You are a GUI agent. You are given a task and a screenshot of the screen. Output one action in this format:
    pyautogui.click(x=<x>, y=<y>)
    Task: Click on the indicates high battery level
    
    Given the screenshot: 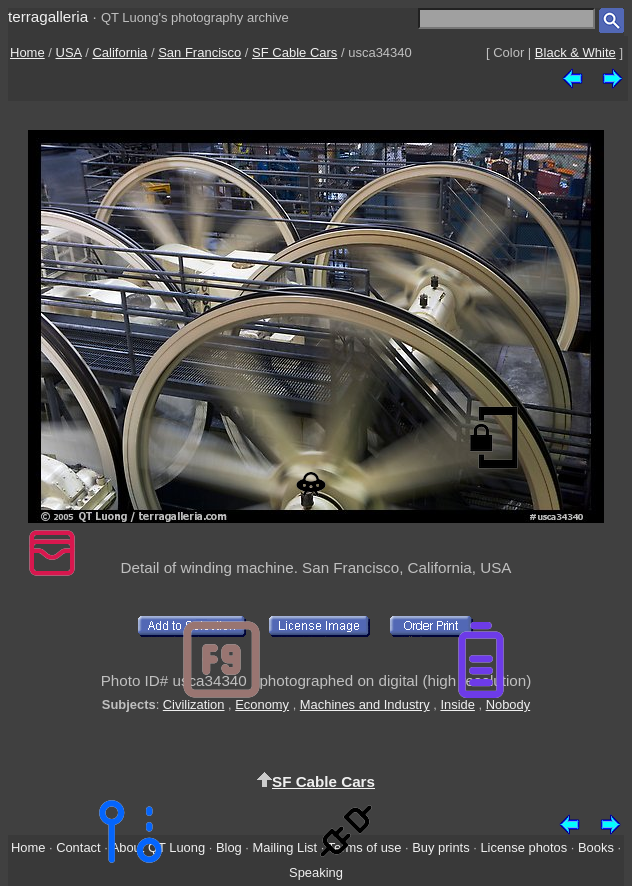 What is the action you would take?
    pyautogui.click(x=481, y=660)
    